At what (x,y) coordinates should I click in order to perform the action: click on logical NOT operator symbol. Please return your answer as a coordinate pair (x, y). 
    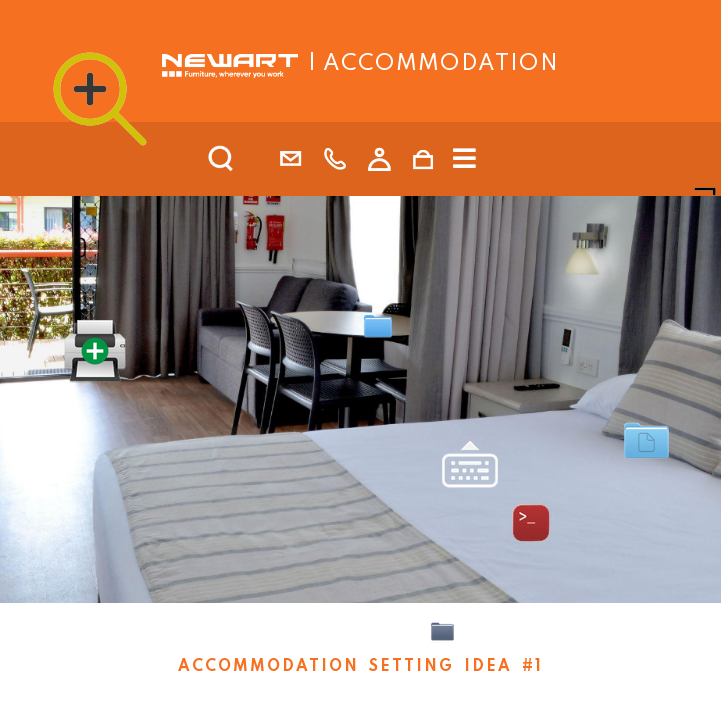
    Looking at the image, I should click on (705, 189).